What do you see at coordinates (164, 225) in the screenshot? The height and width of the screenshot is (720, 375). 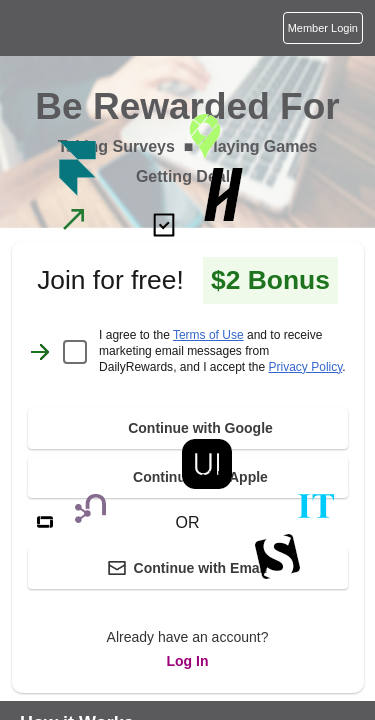 I see `mark task as complete` at bounding box center [164, 225].